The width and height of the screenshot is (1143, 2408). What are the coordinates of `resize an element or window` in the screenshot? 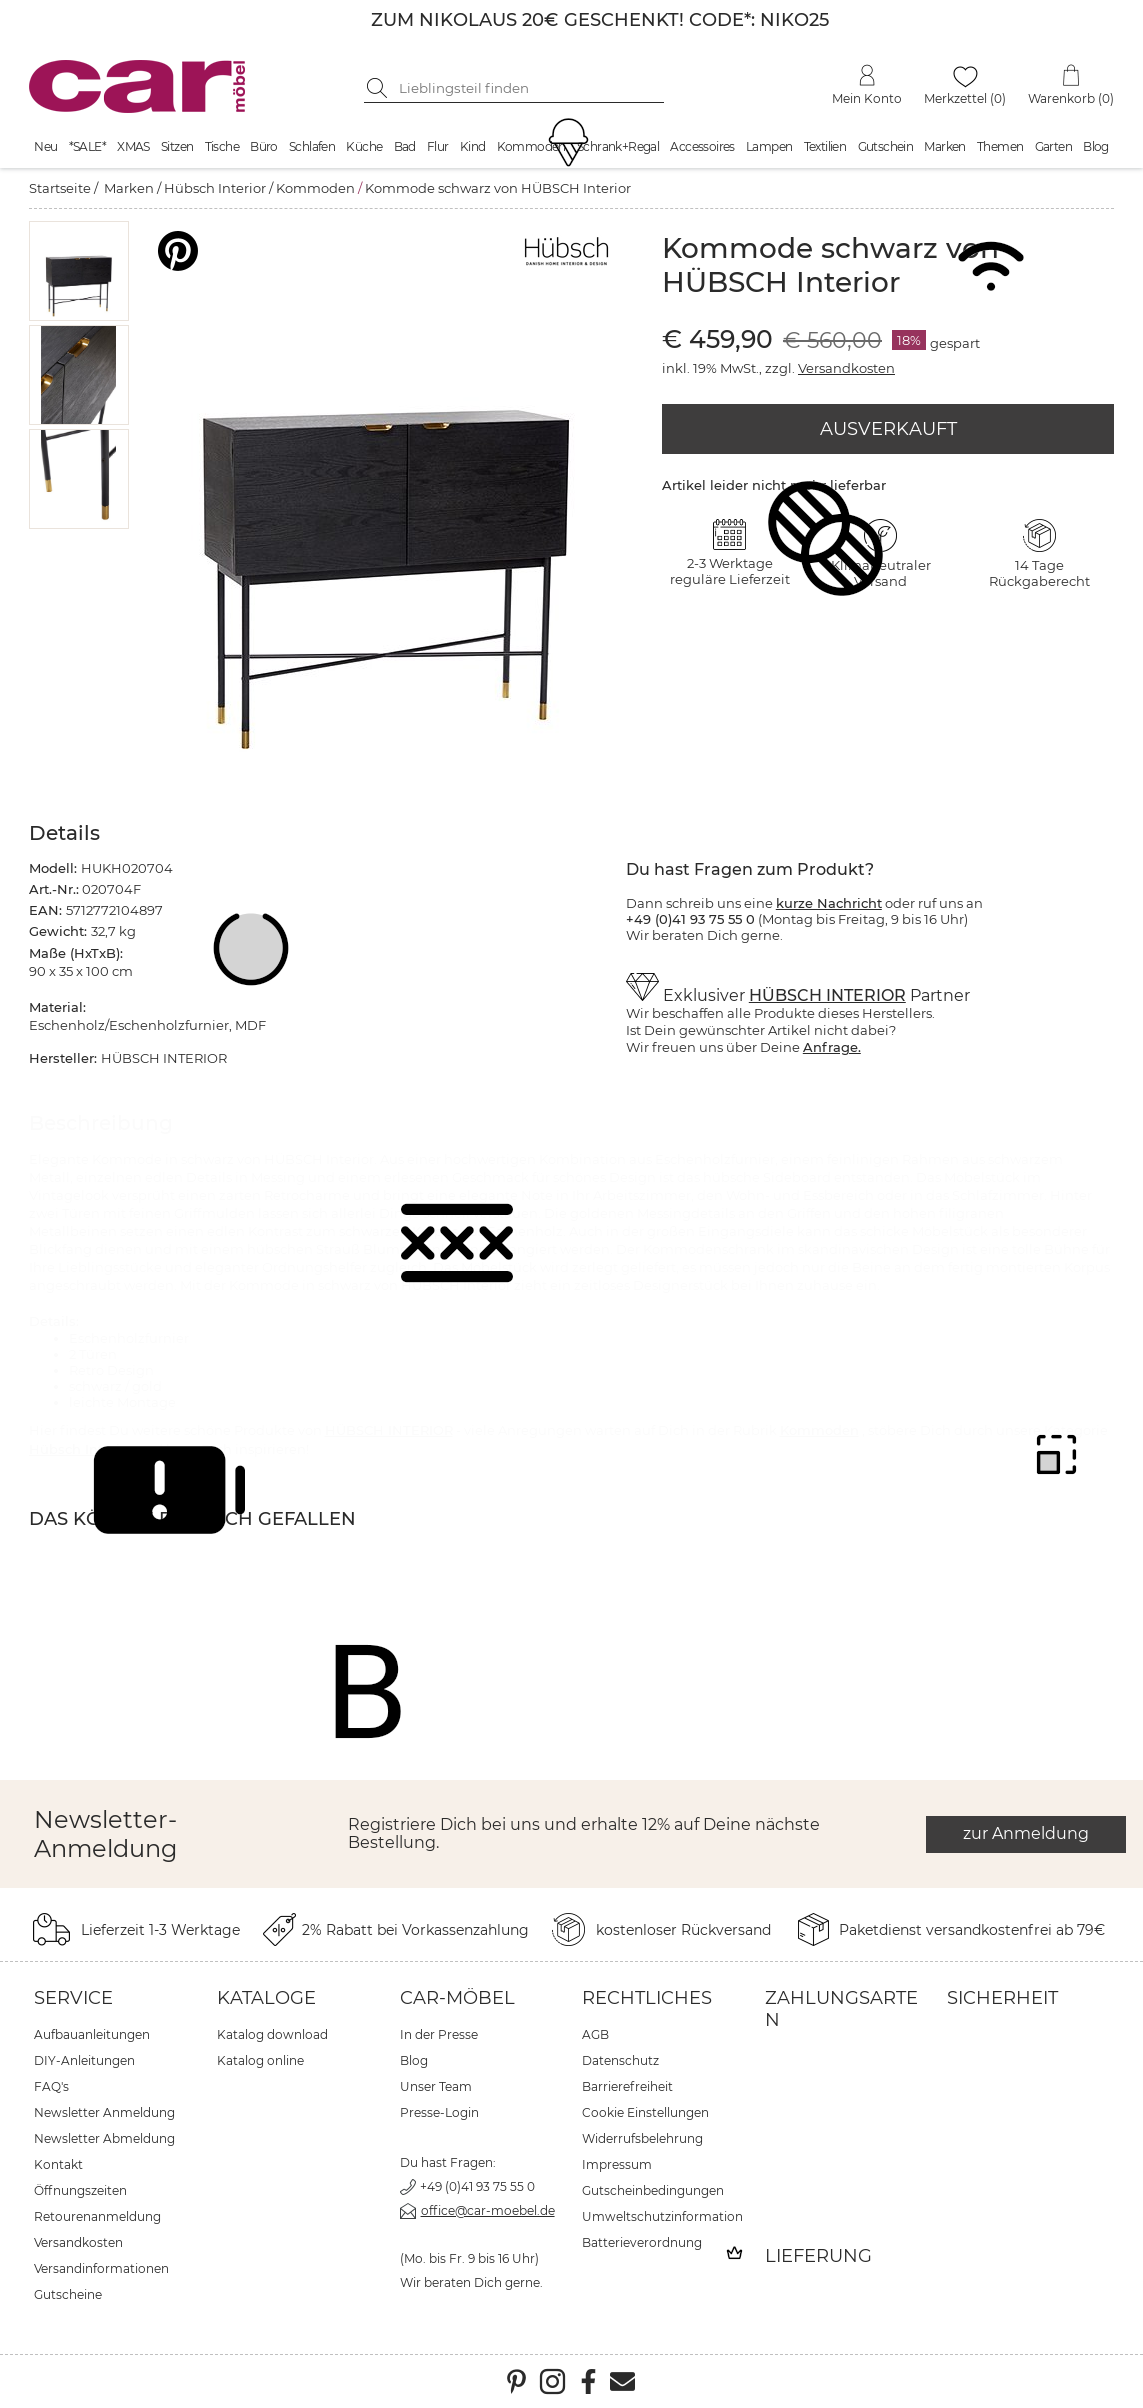 It's located at (1056, 1454).